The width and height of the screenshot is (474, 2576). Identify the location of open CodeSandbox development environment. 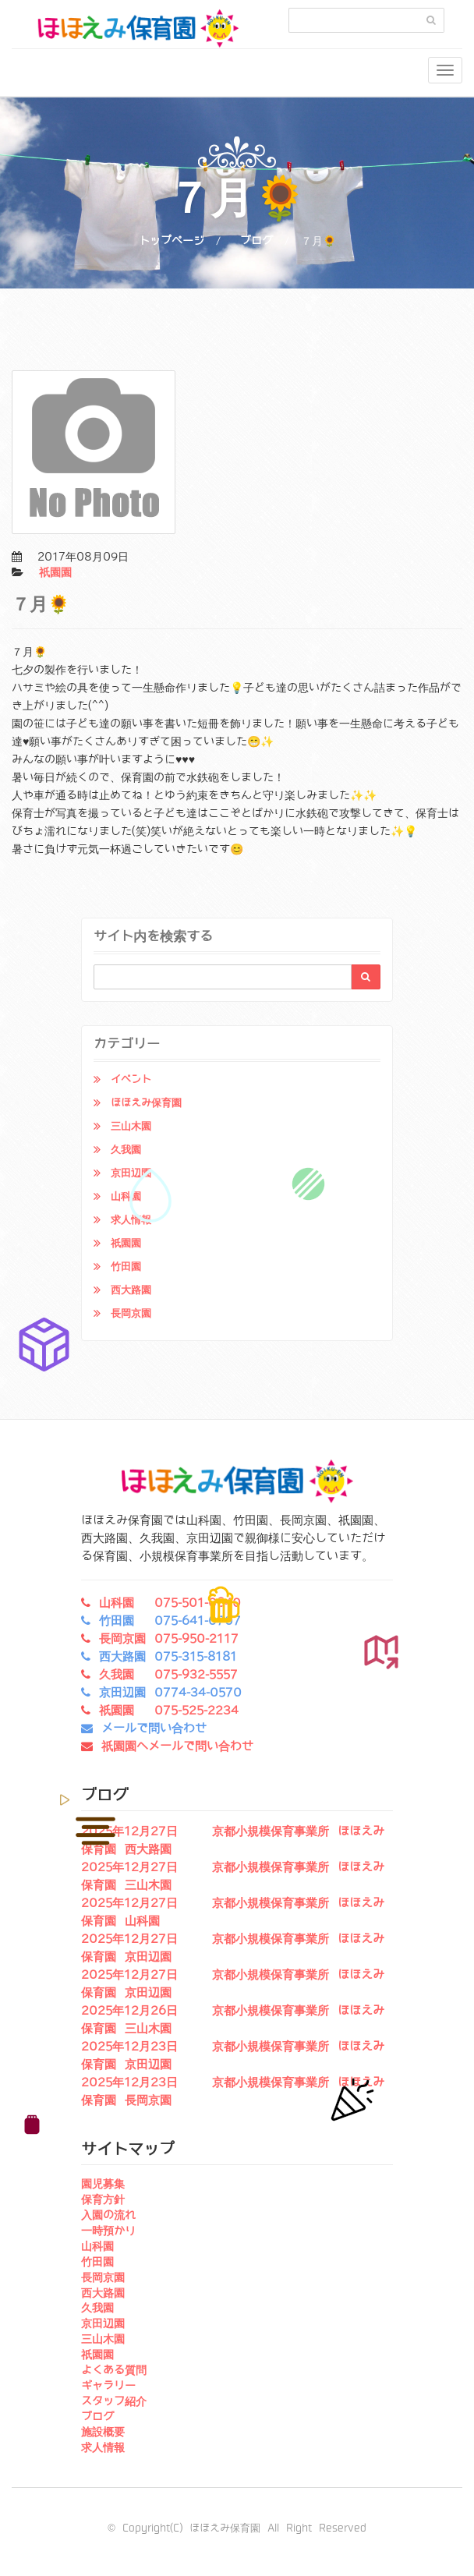
(44, 1344).